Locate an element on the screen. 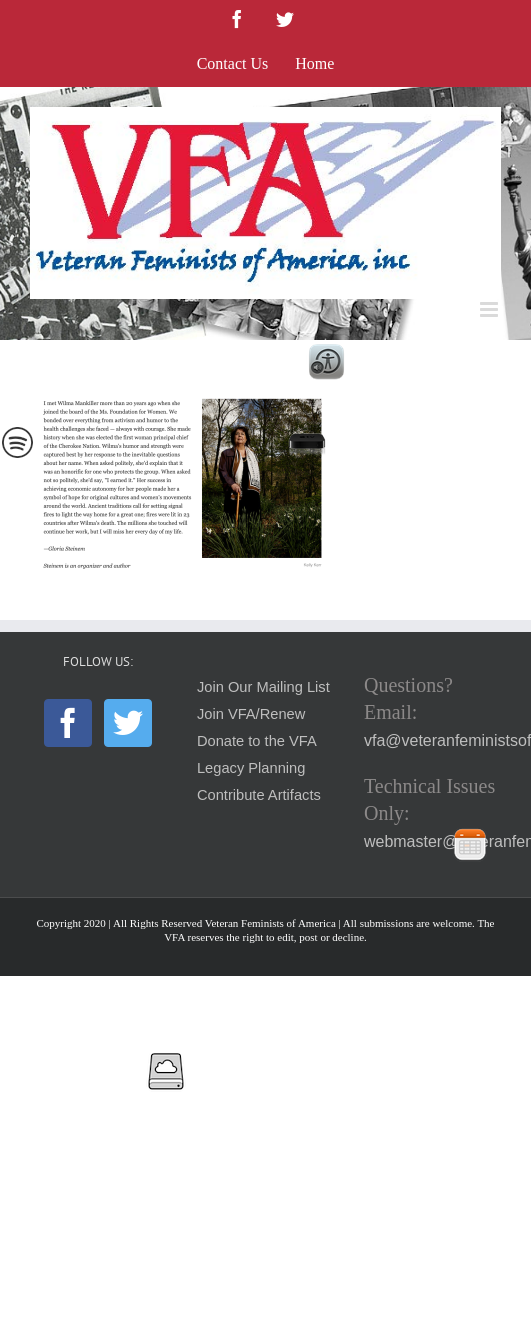 Image resolution: width=531 pixels, height=1320 pixels. open spotify is located at coordinates (17, 442).